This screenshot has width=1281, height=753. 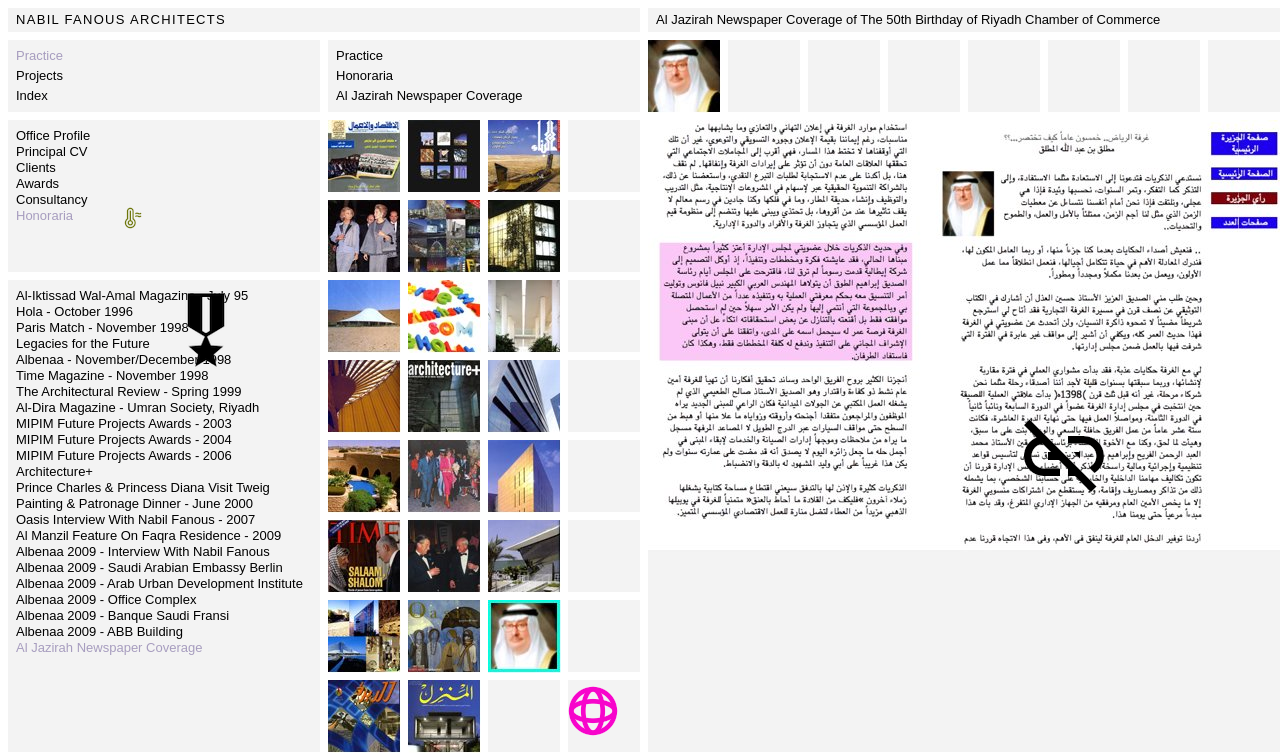 What do you see at coordinates (131, 218) in the screenshot?
I see `indicates high temperature or heat warning` at bounding box center [131, 218].